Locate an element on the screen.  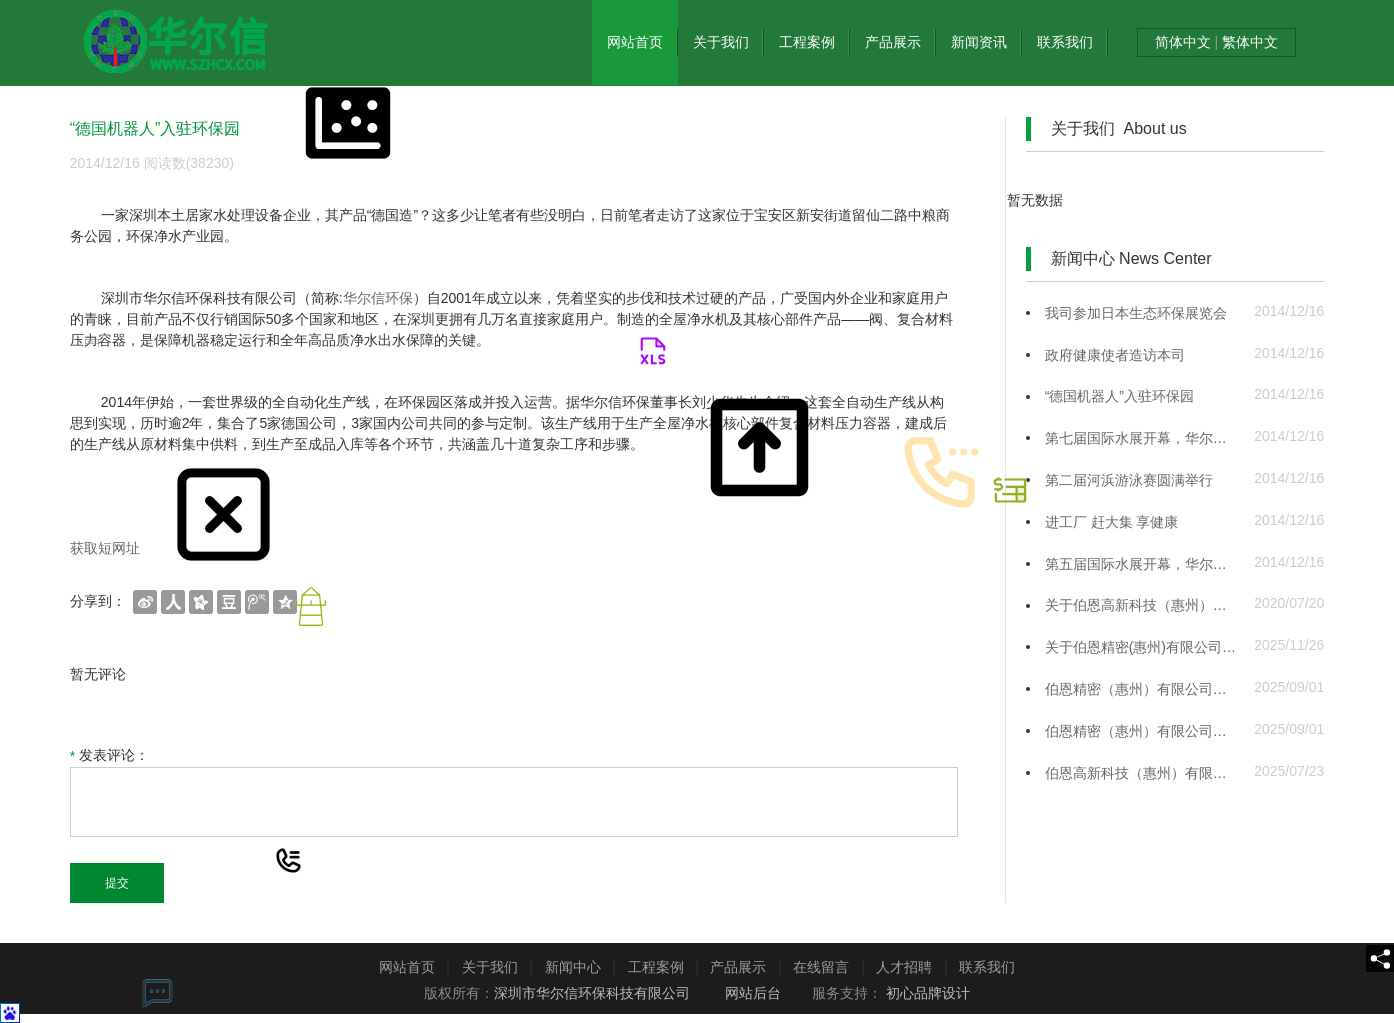
access navigation or guidance features is located at coordinates (311, 608).